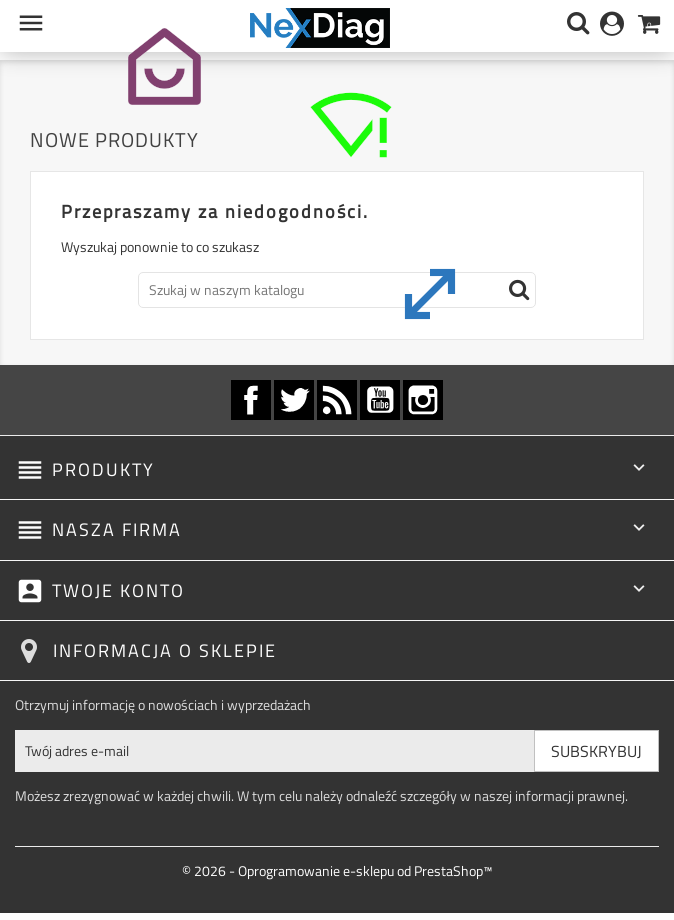  I want to click on return to home screen, so click(164, 68).